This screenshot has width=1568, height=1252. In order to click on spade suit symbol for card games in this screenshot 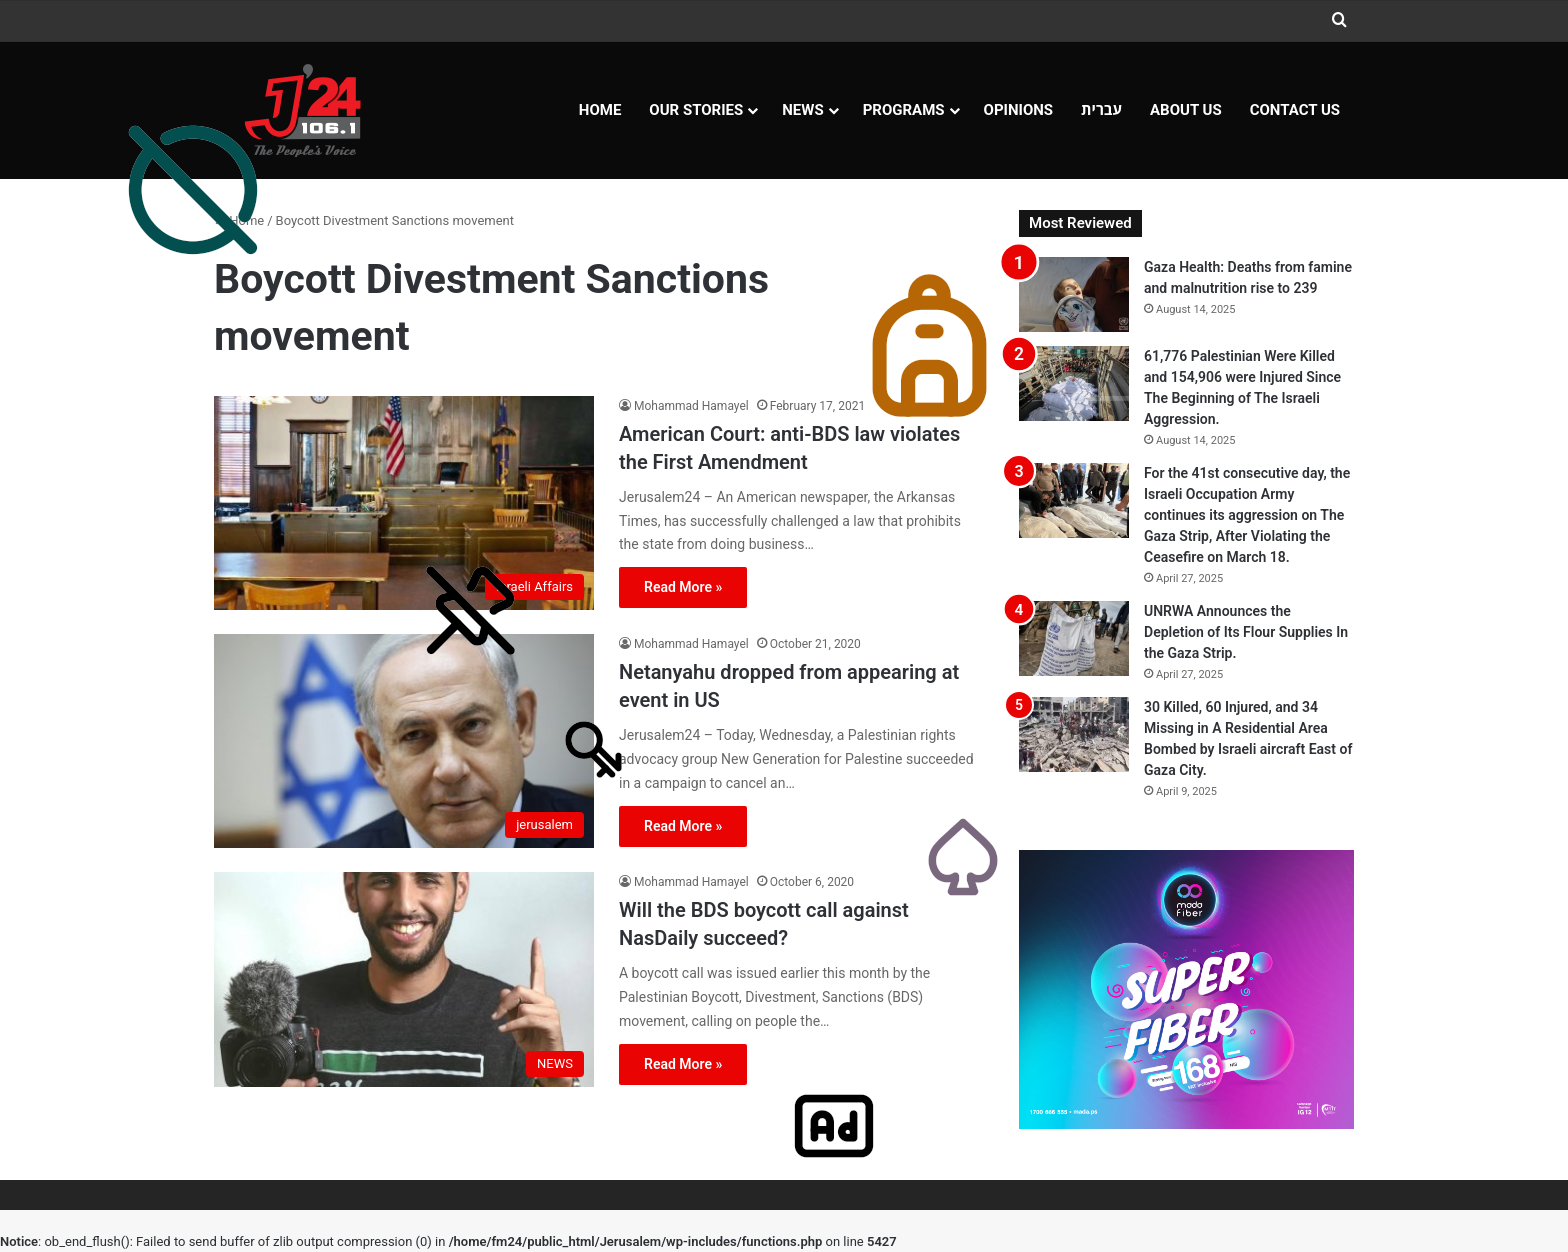, I will do `click(963, 857)`.